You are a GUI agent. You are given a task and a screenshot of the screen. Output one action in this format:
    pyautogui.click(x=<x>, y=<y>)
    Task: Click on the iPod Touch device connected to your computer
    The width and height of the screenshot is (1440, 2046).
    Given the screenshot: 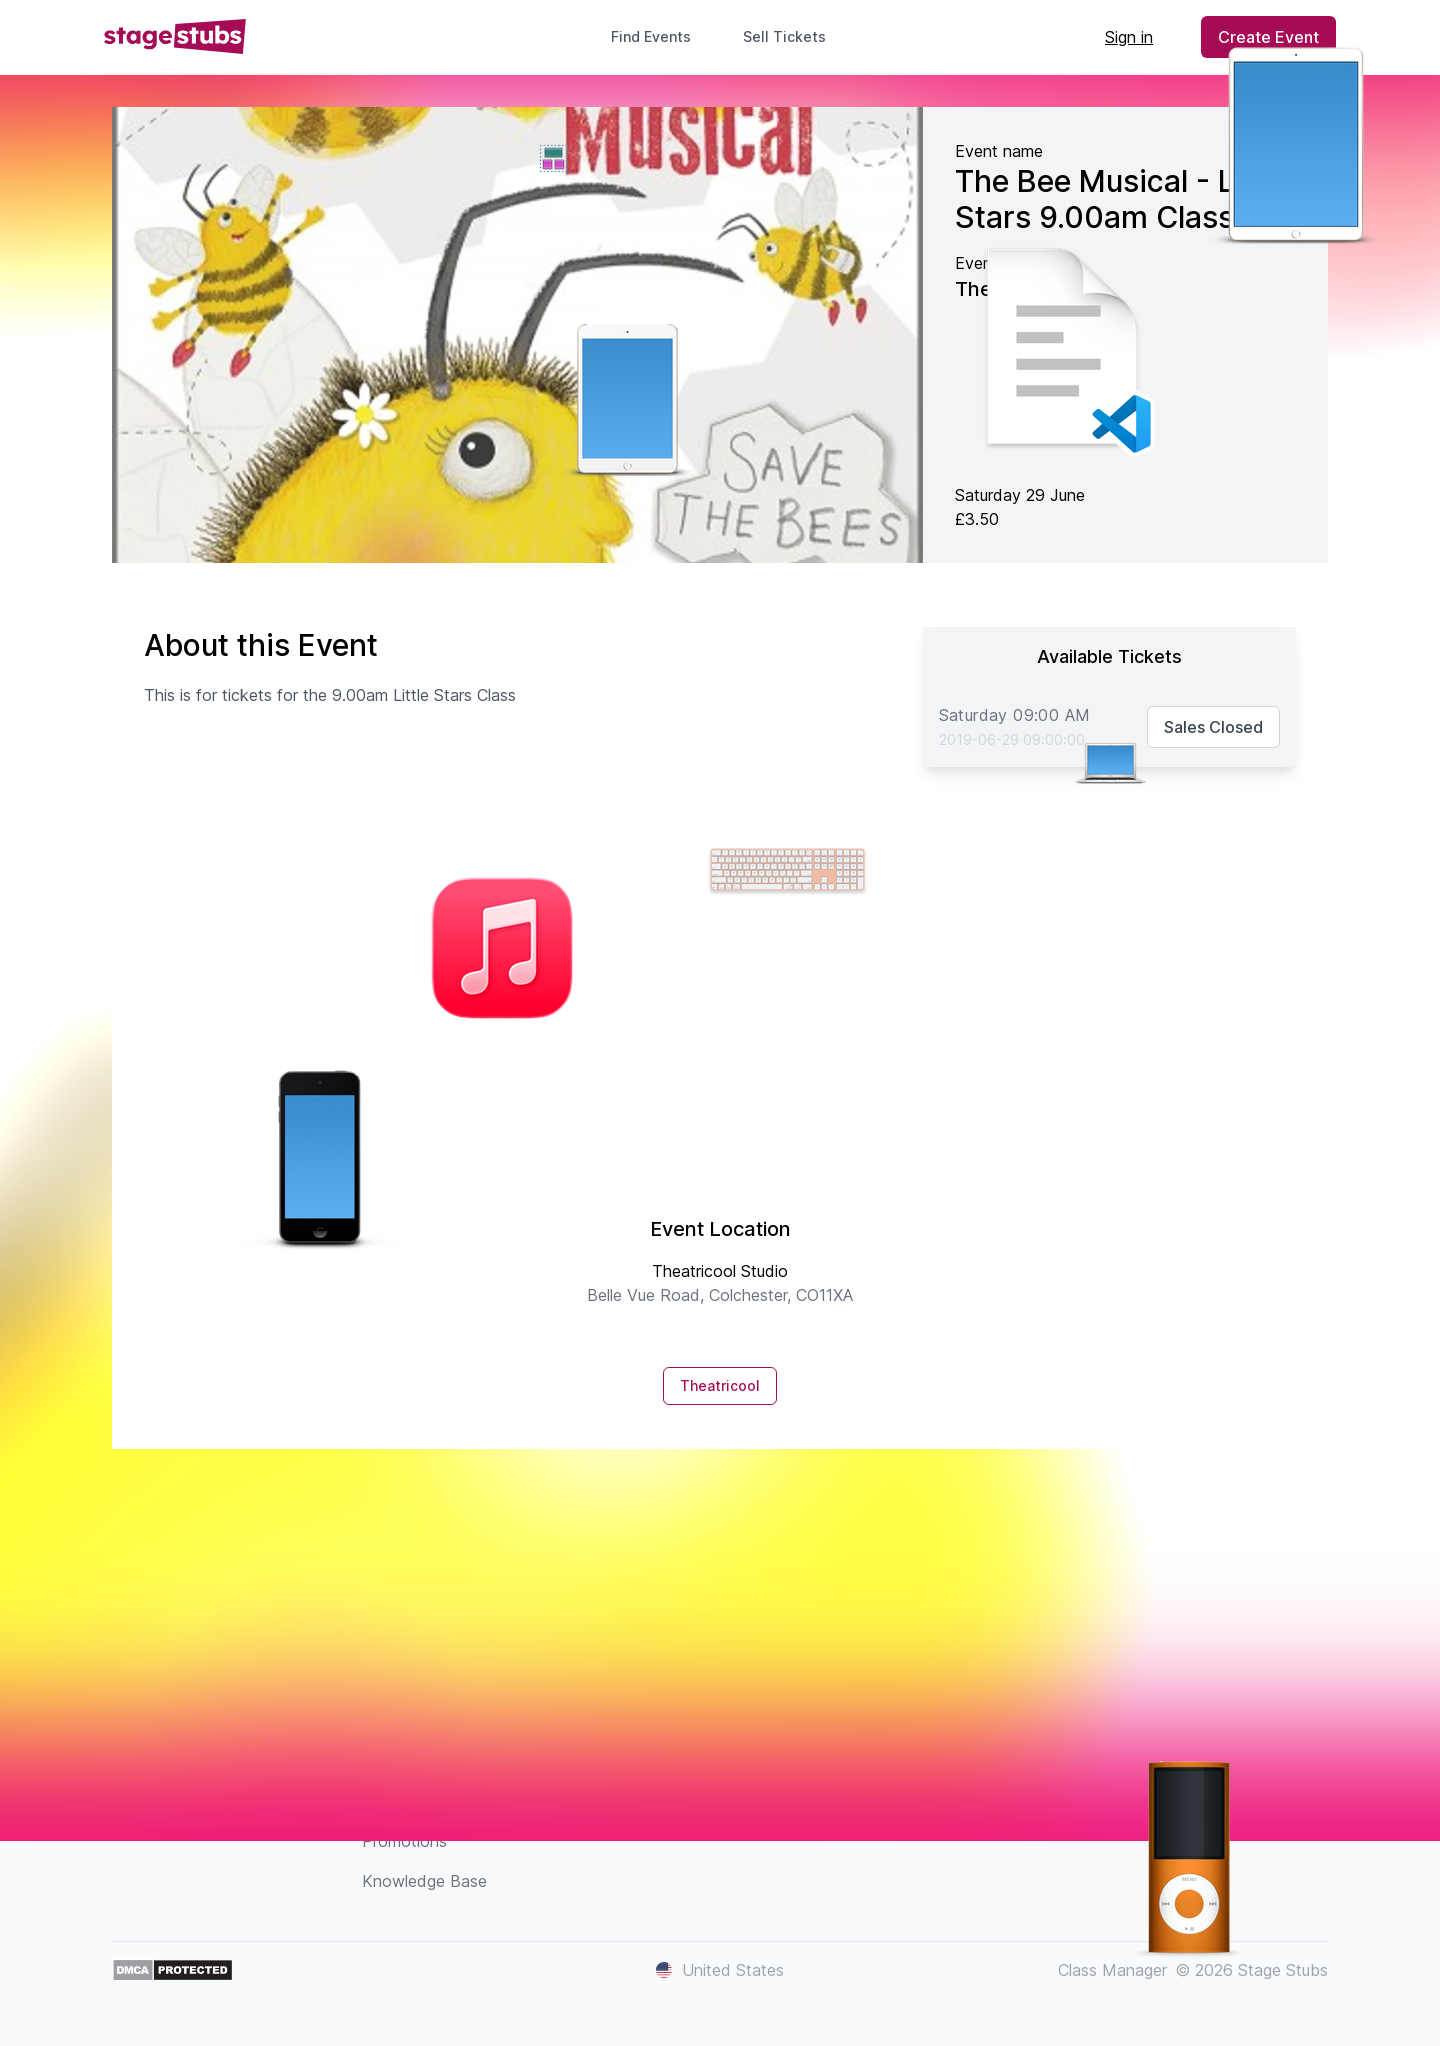 What is the action you would take?
    pyautogui.click(x=320, y=1160)
    